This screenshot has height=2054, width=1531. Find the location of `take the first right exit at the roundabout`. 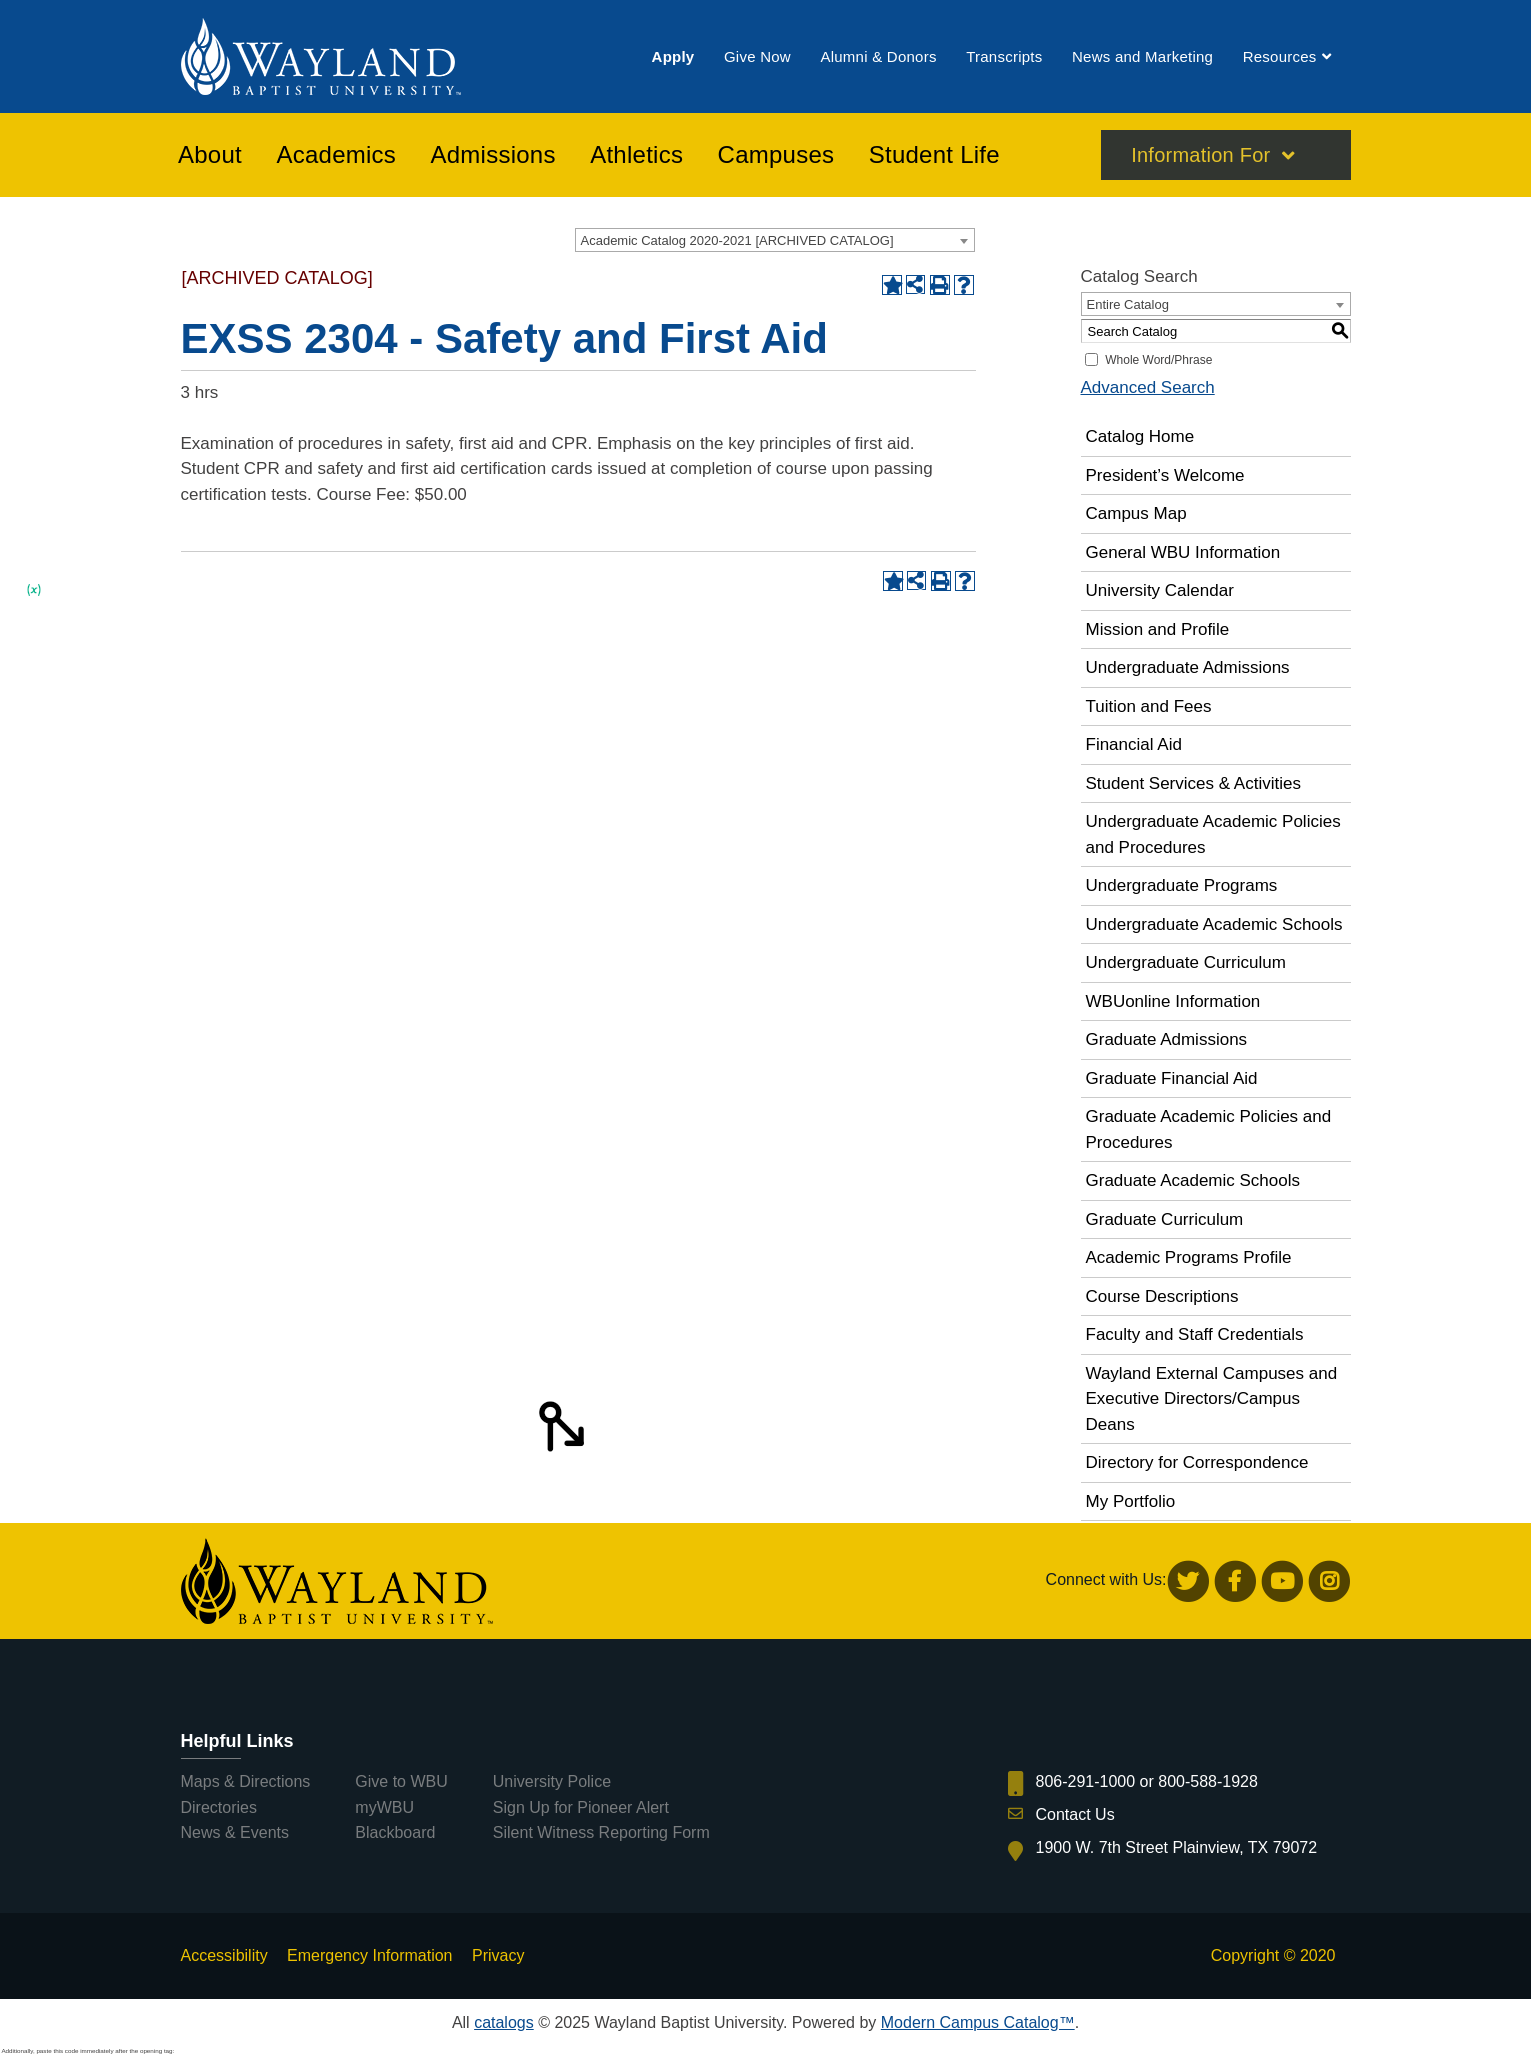

take the first right exit at the roundabout is located at coordinates (561, 1426).